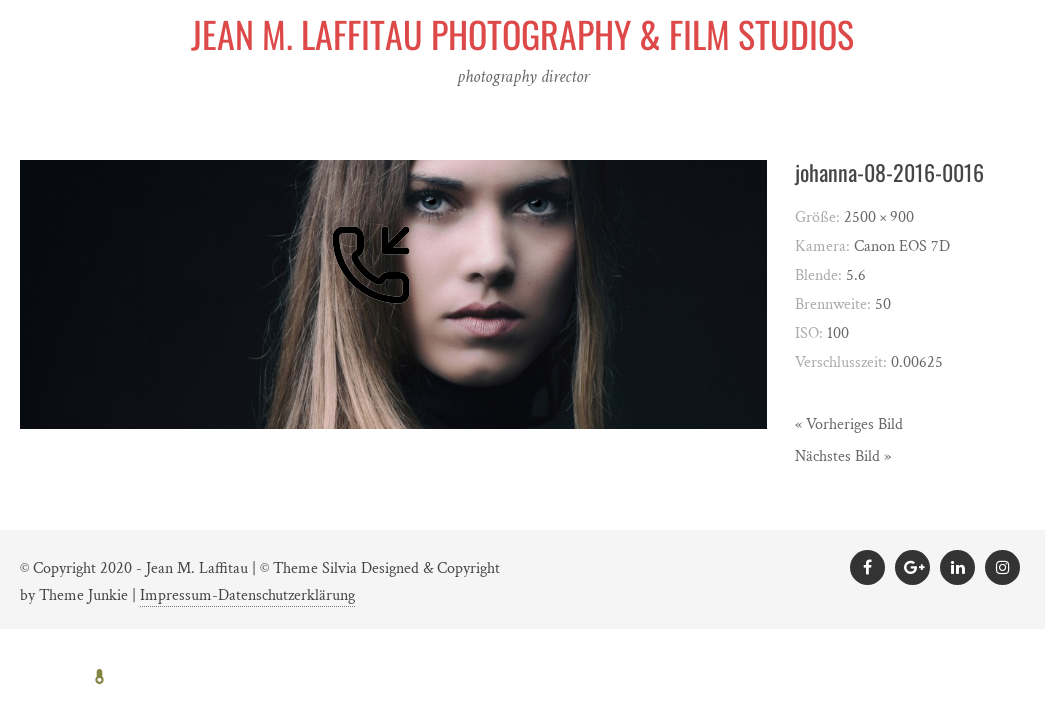  What do you see at coordinates (99, 676) in the screenshot?
I see `indicates freezing or lowest temperature setting` at bounding box center [99, 676].